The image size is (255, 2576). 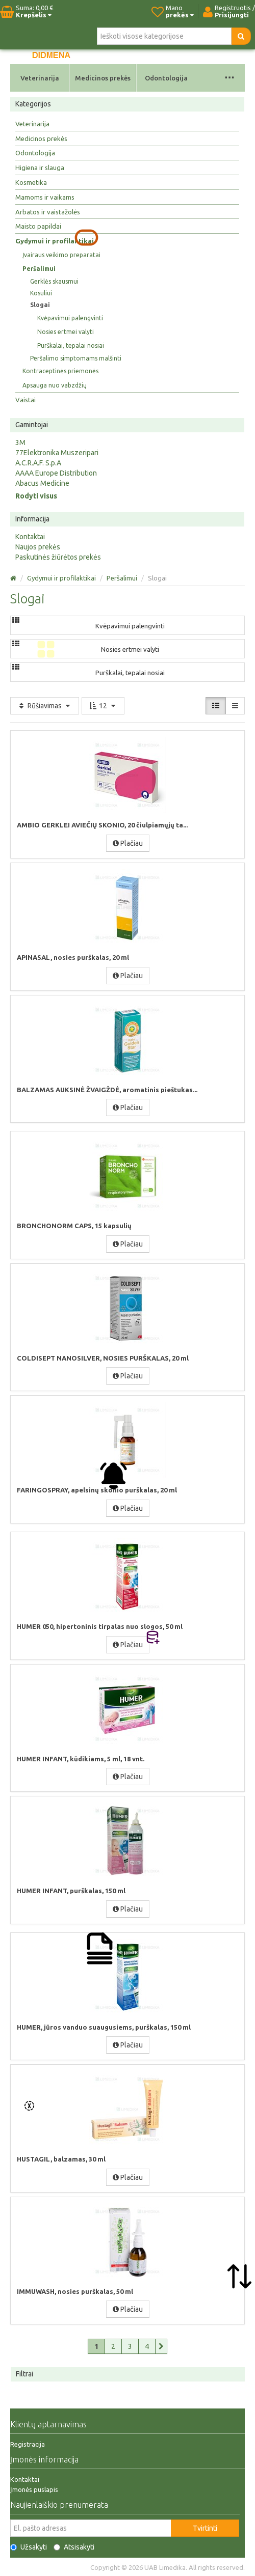 What do you see at coordinates (29, 2106) in the screenshot?
I see `cancel or remove a pending action` at bounding box center [29, 2106].